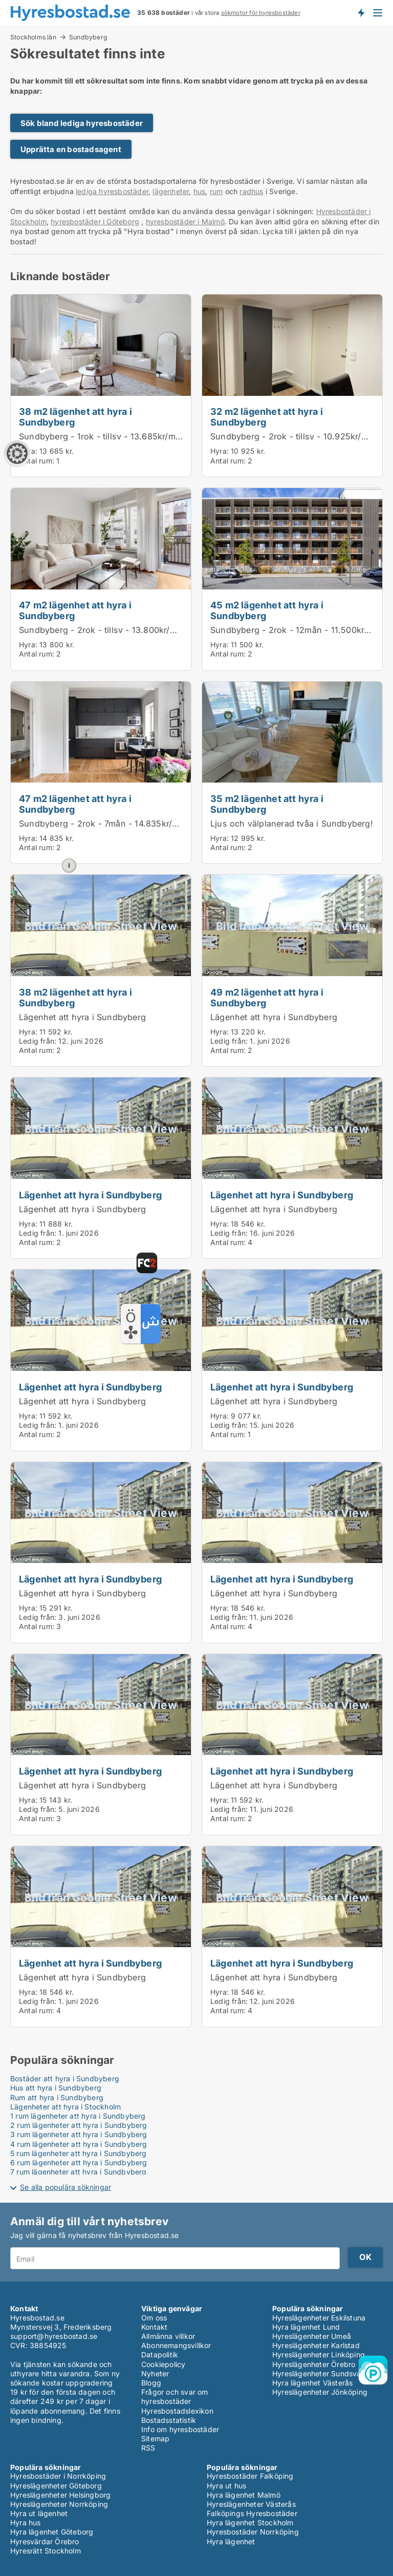 The height and width of the screenshot is (2576, 393). Describe the element at coordinates (147, 1263) in the screenshot. I see `launch far cry 2 game` at that location.